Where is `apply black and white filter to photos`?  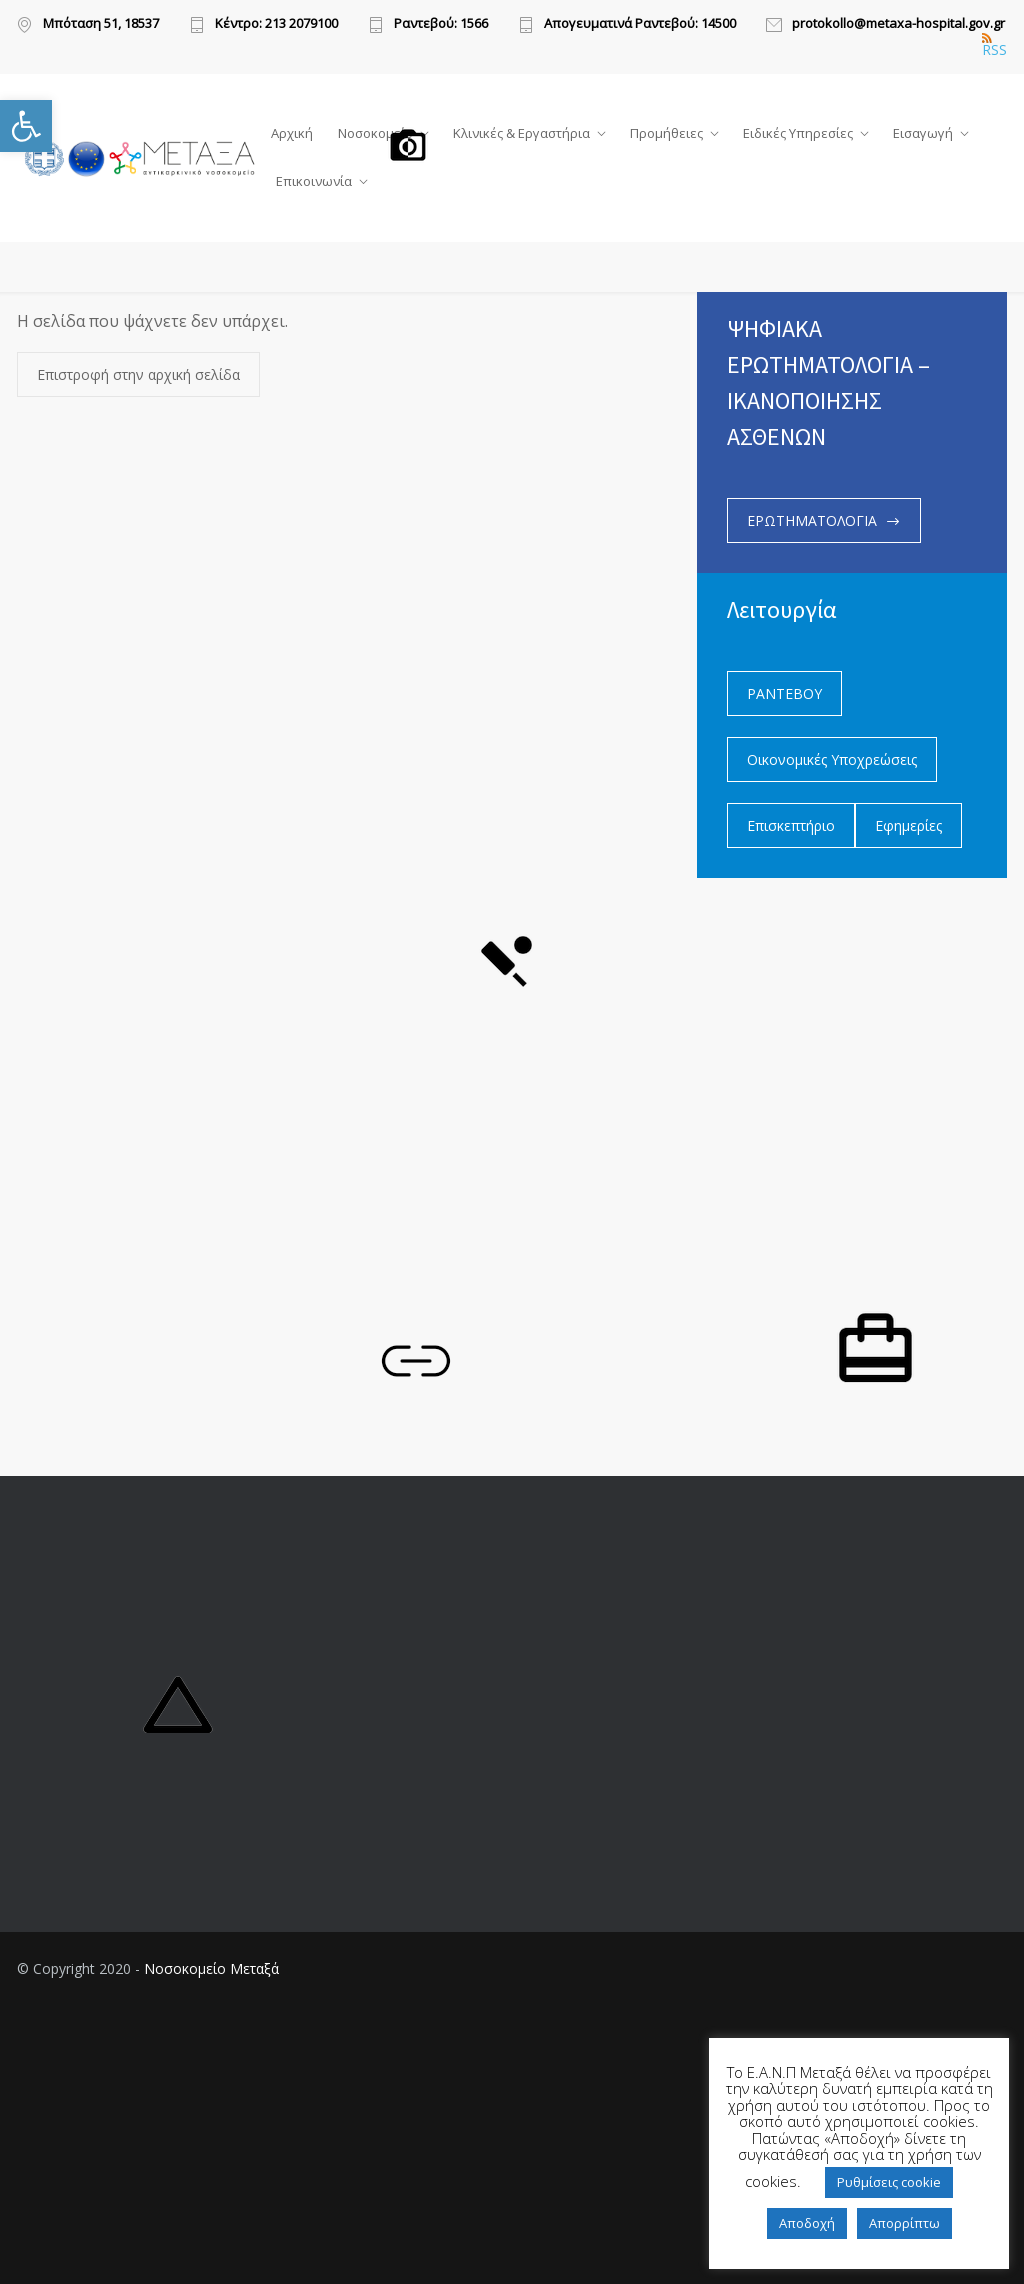 apply black and white filter to photos is located at coordinates (408, 145).